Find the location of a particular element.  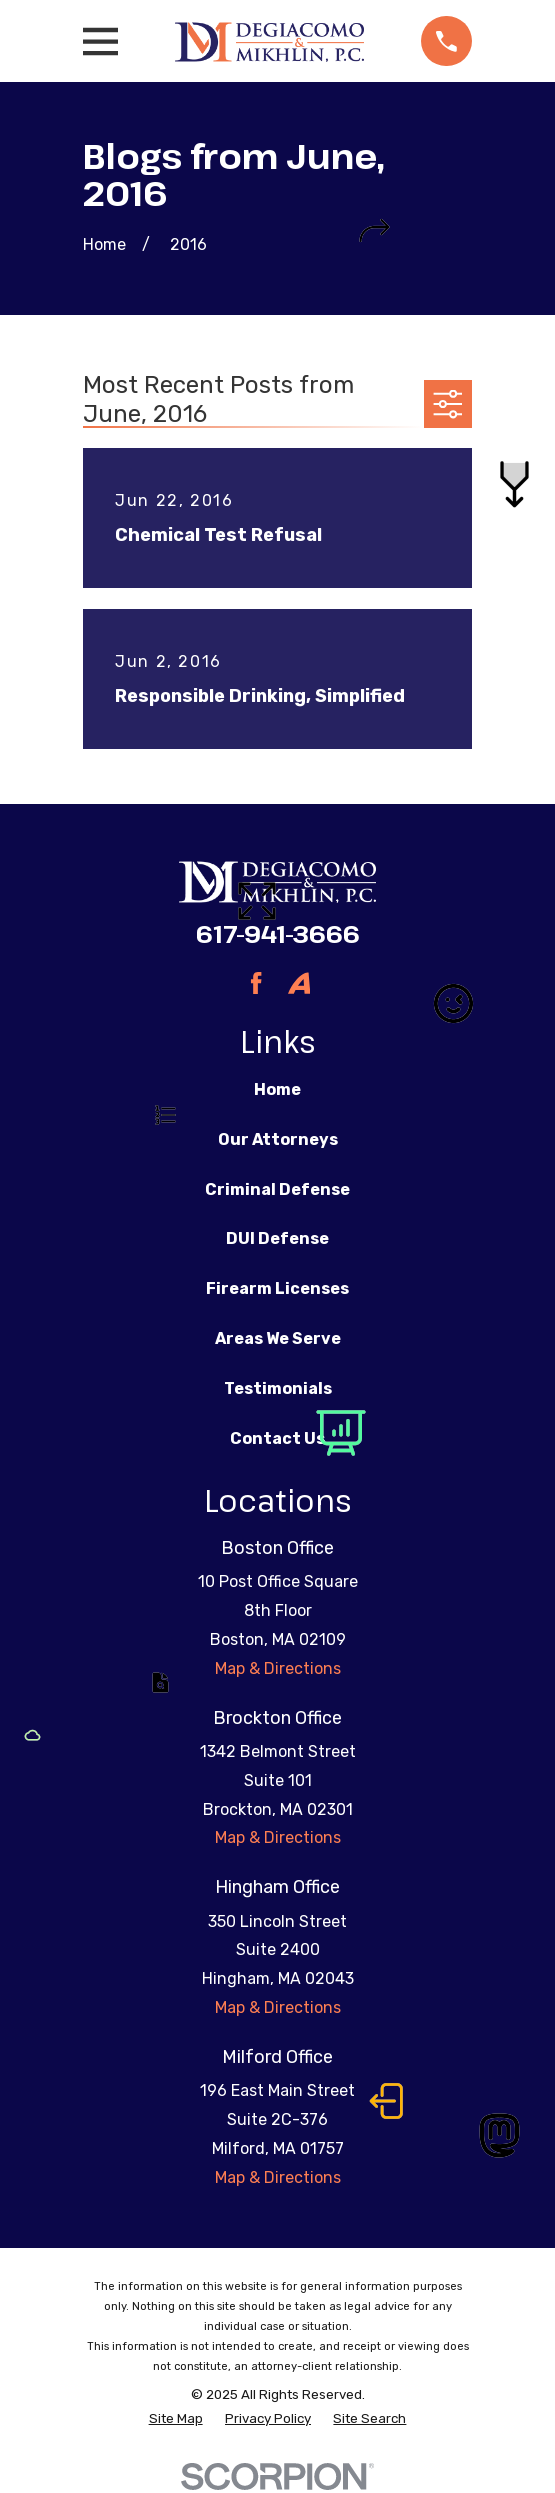

share or forward content is located at coordinates (374, 230).